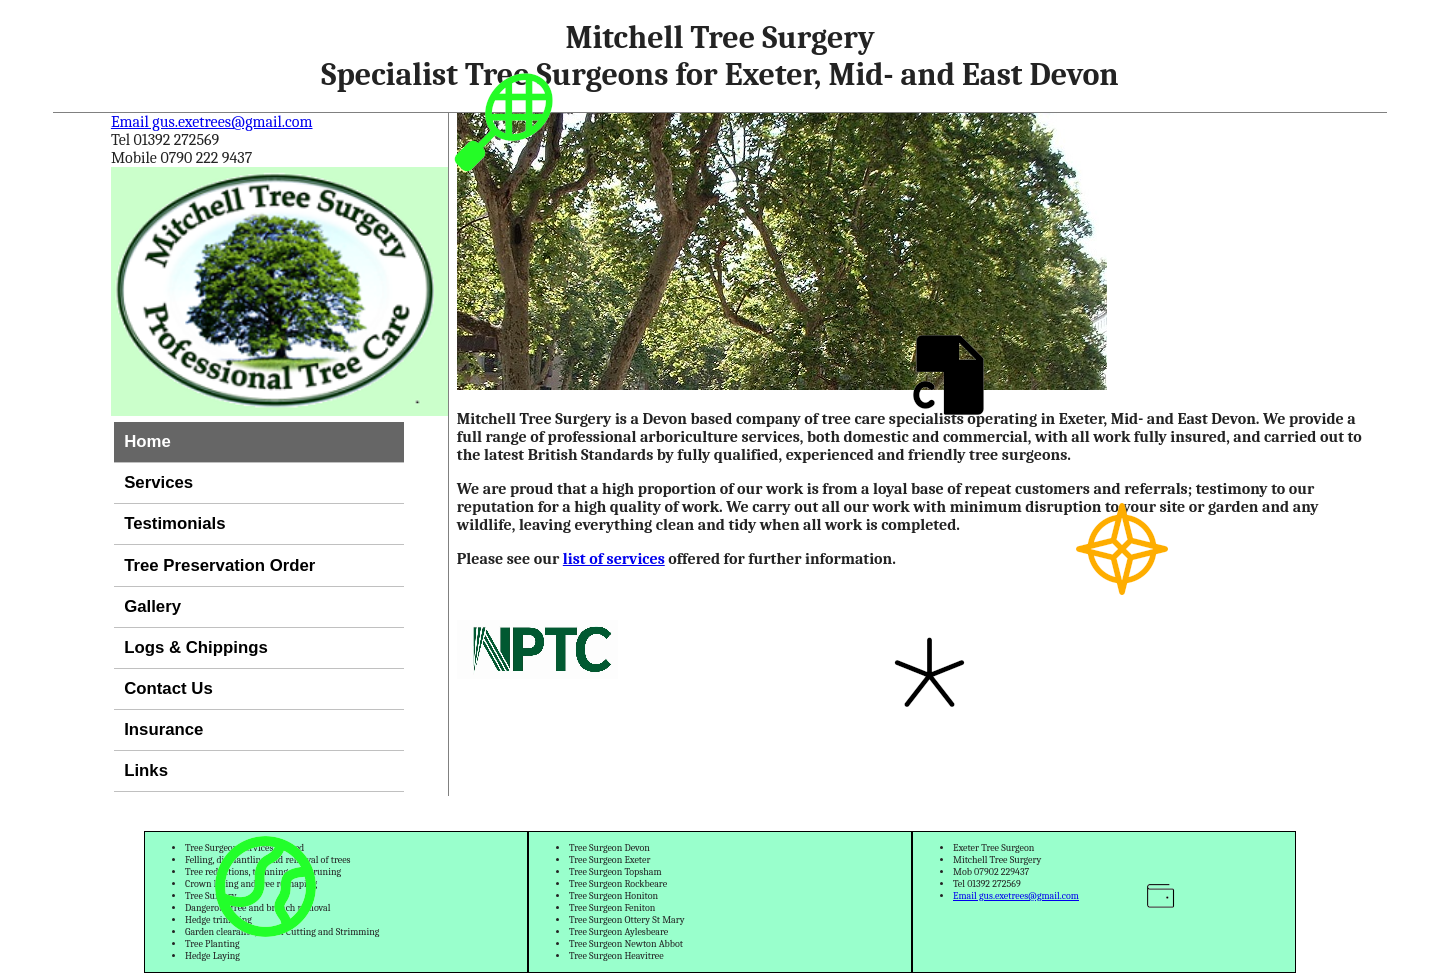 The image size is (1440, 973). I want to click on access navigation or directional tools, so click(1122, 549).